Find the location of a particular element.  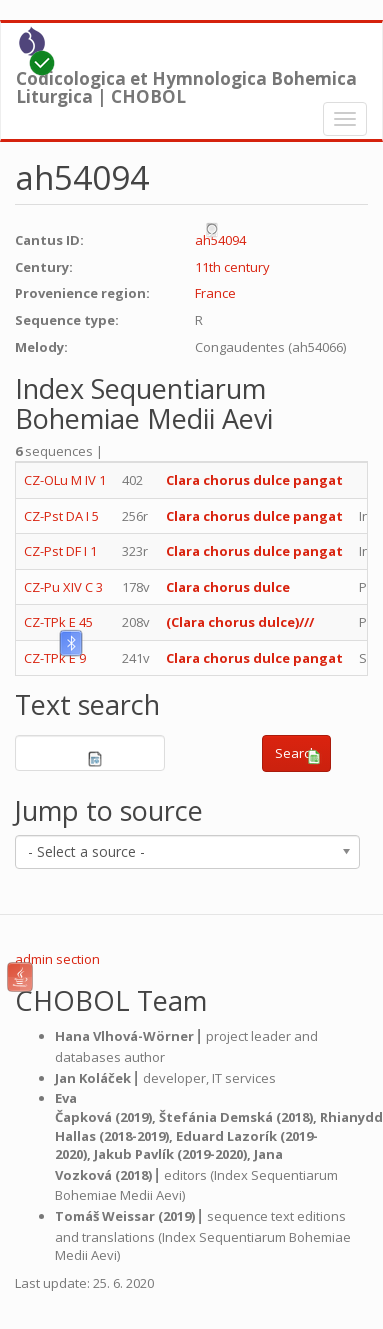

open a web document file is located at coordinates (95, 759).